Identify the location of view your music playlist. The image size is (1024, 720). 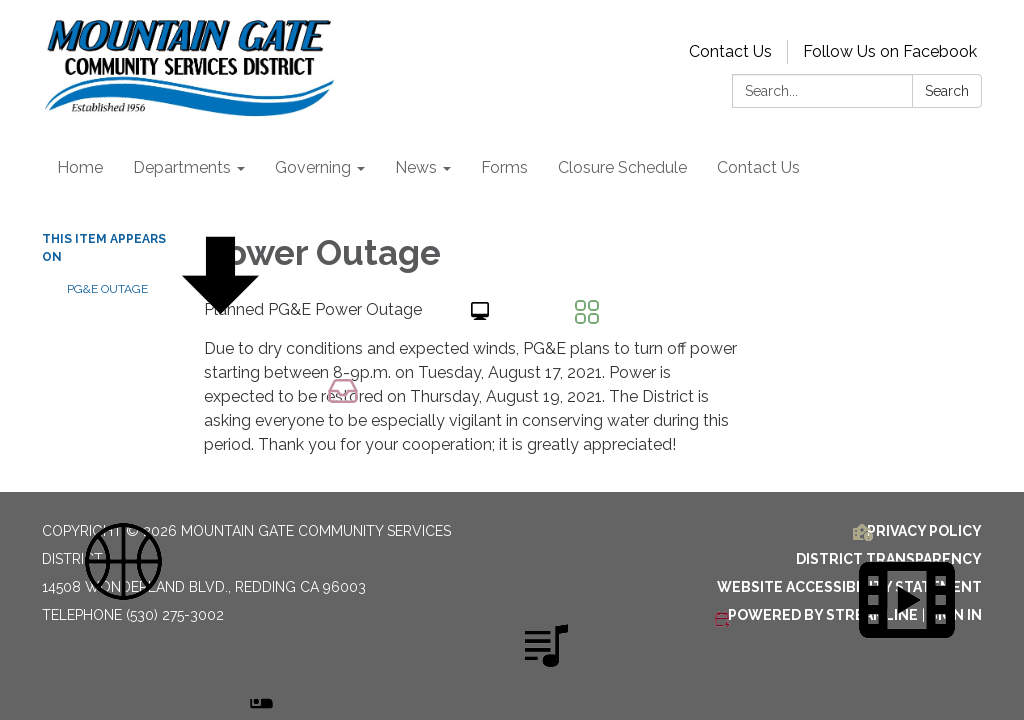
(546, 645).